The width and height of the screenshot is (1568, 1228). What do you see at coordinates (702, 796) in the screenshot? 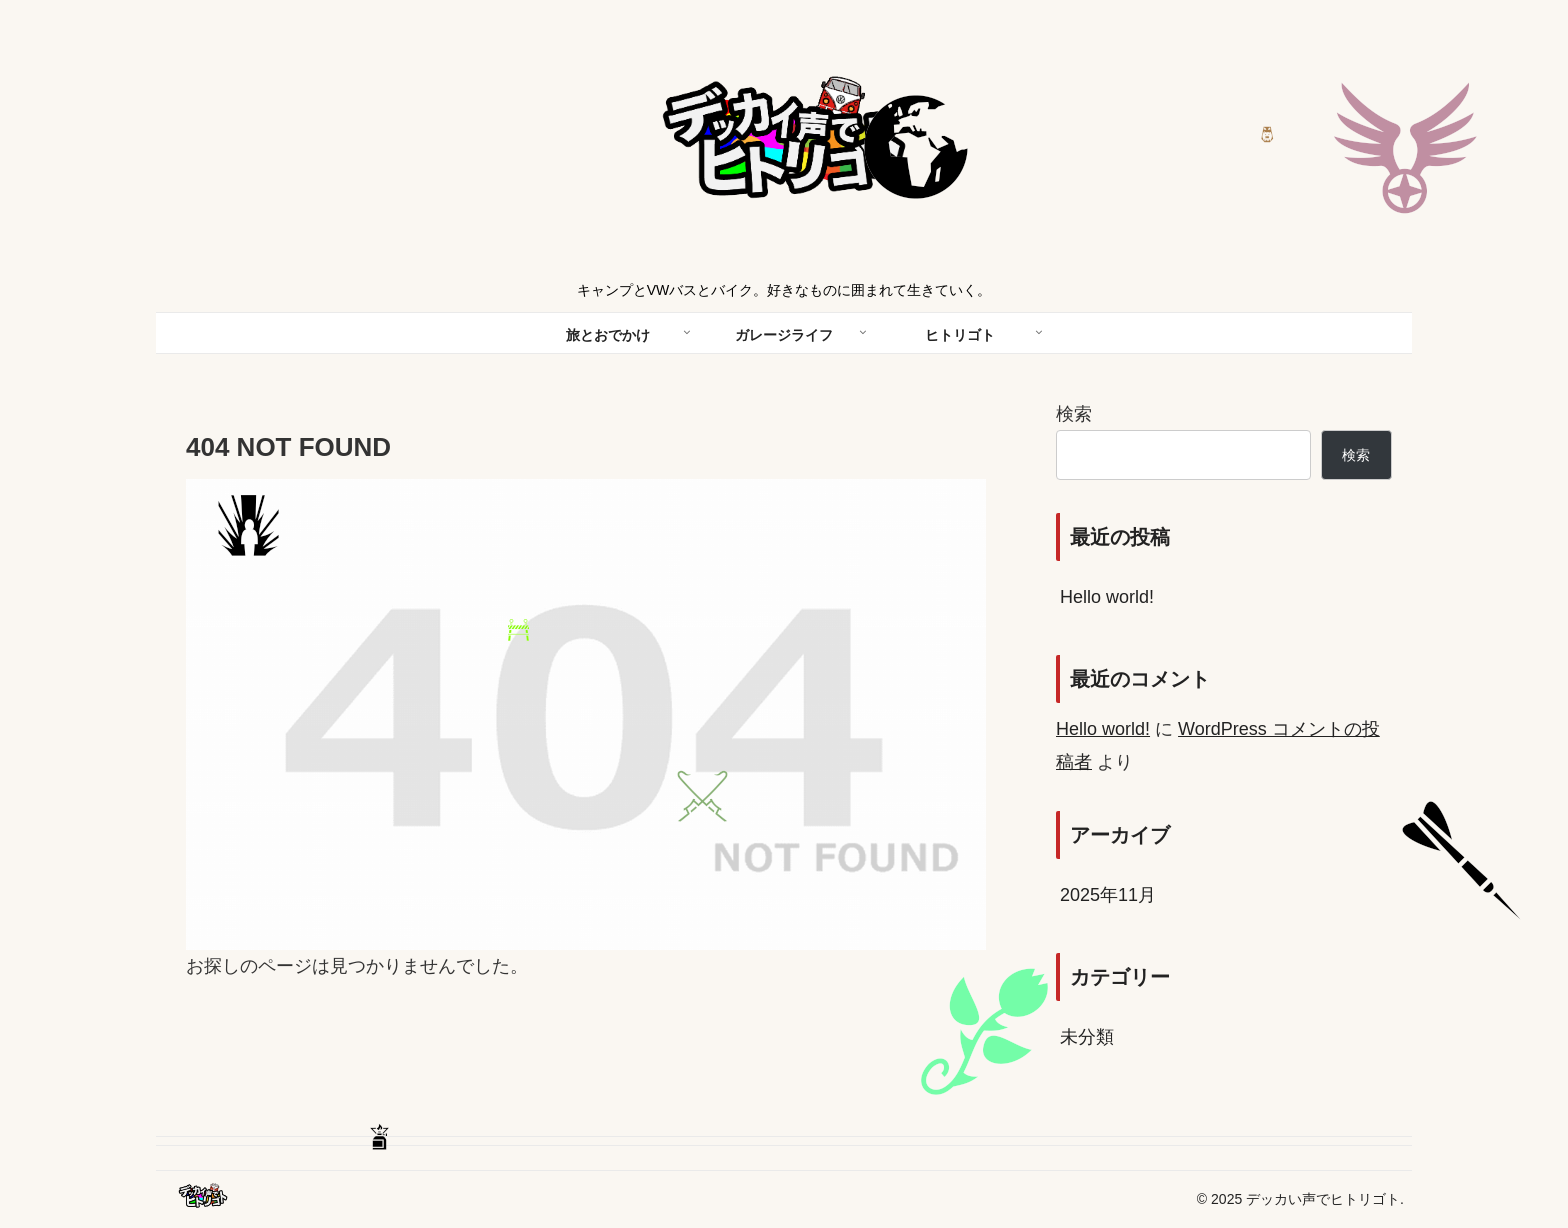
I see `select hook swords as your weapon` at bounding box center [702, 796].